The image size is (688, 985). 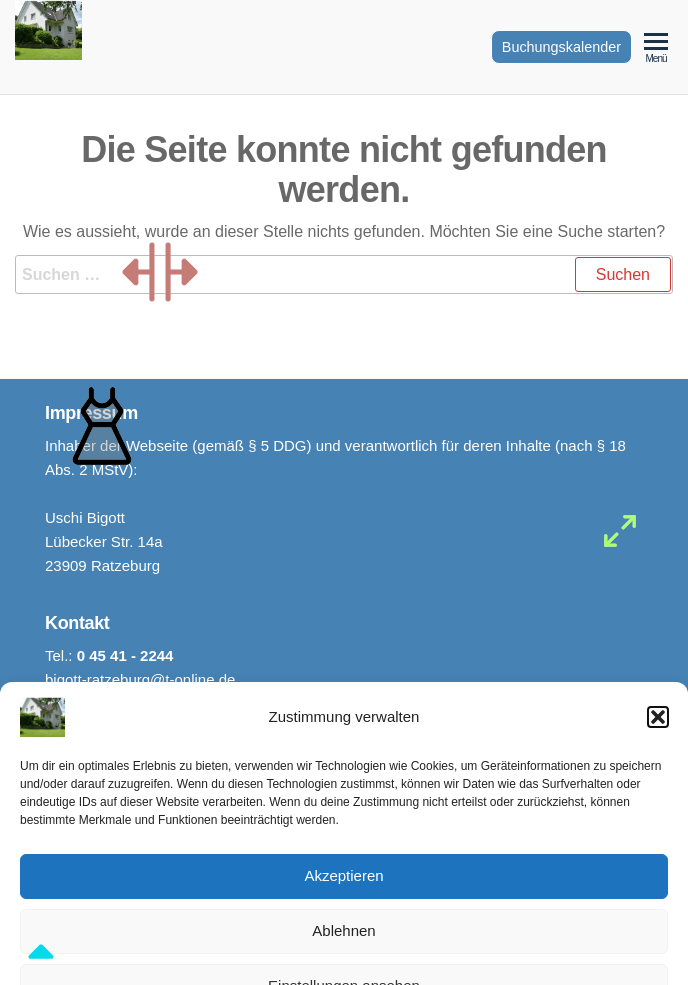 What do you see at coordinates (41, 961) in the screenshot?
I see `sort items in ascending order` at bounding box center [41, 961].